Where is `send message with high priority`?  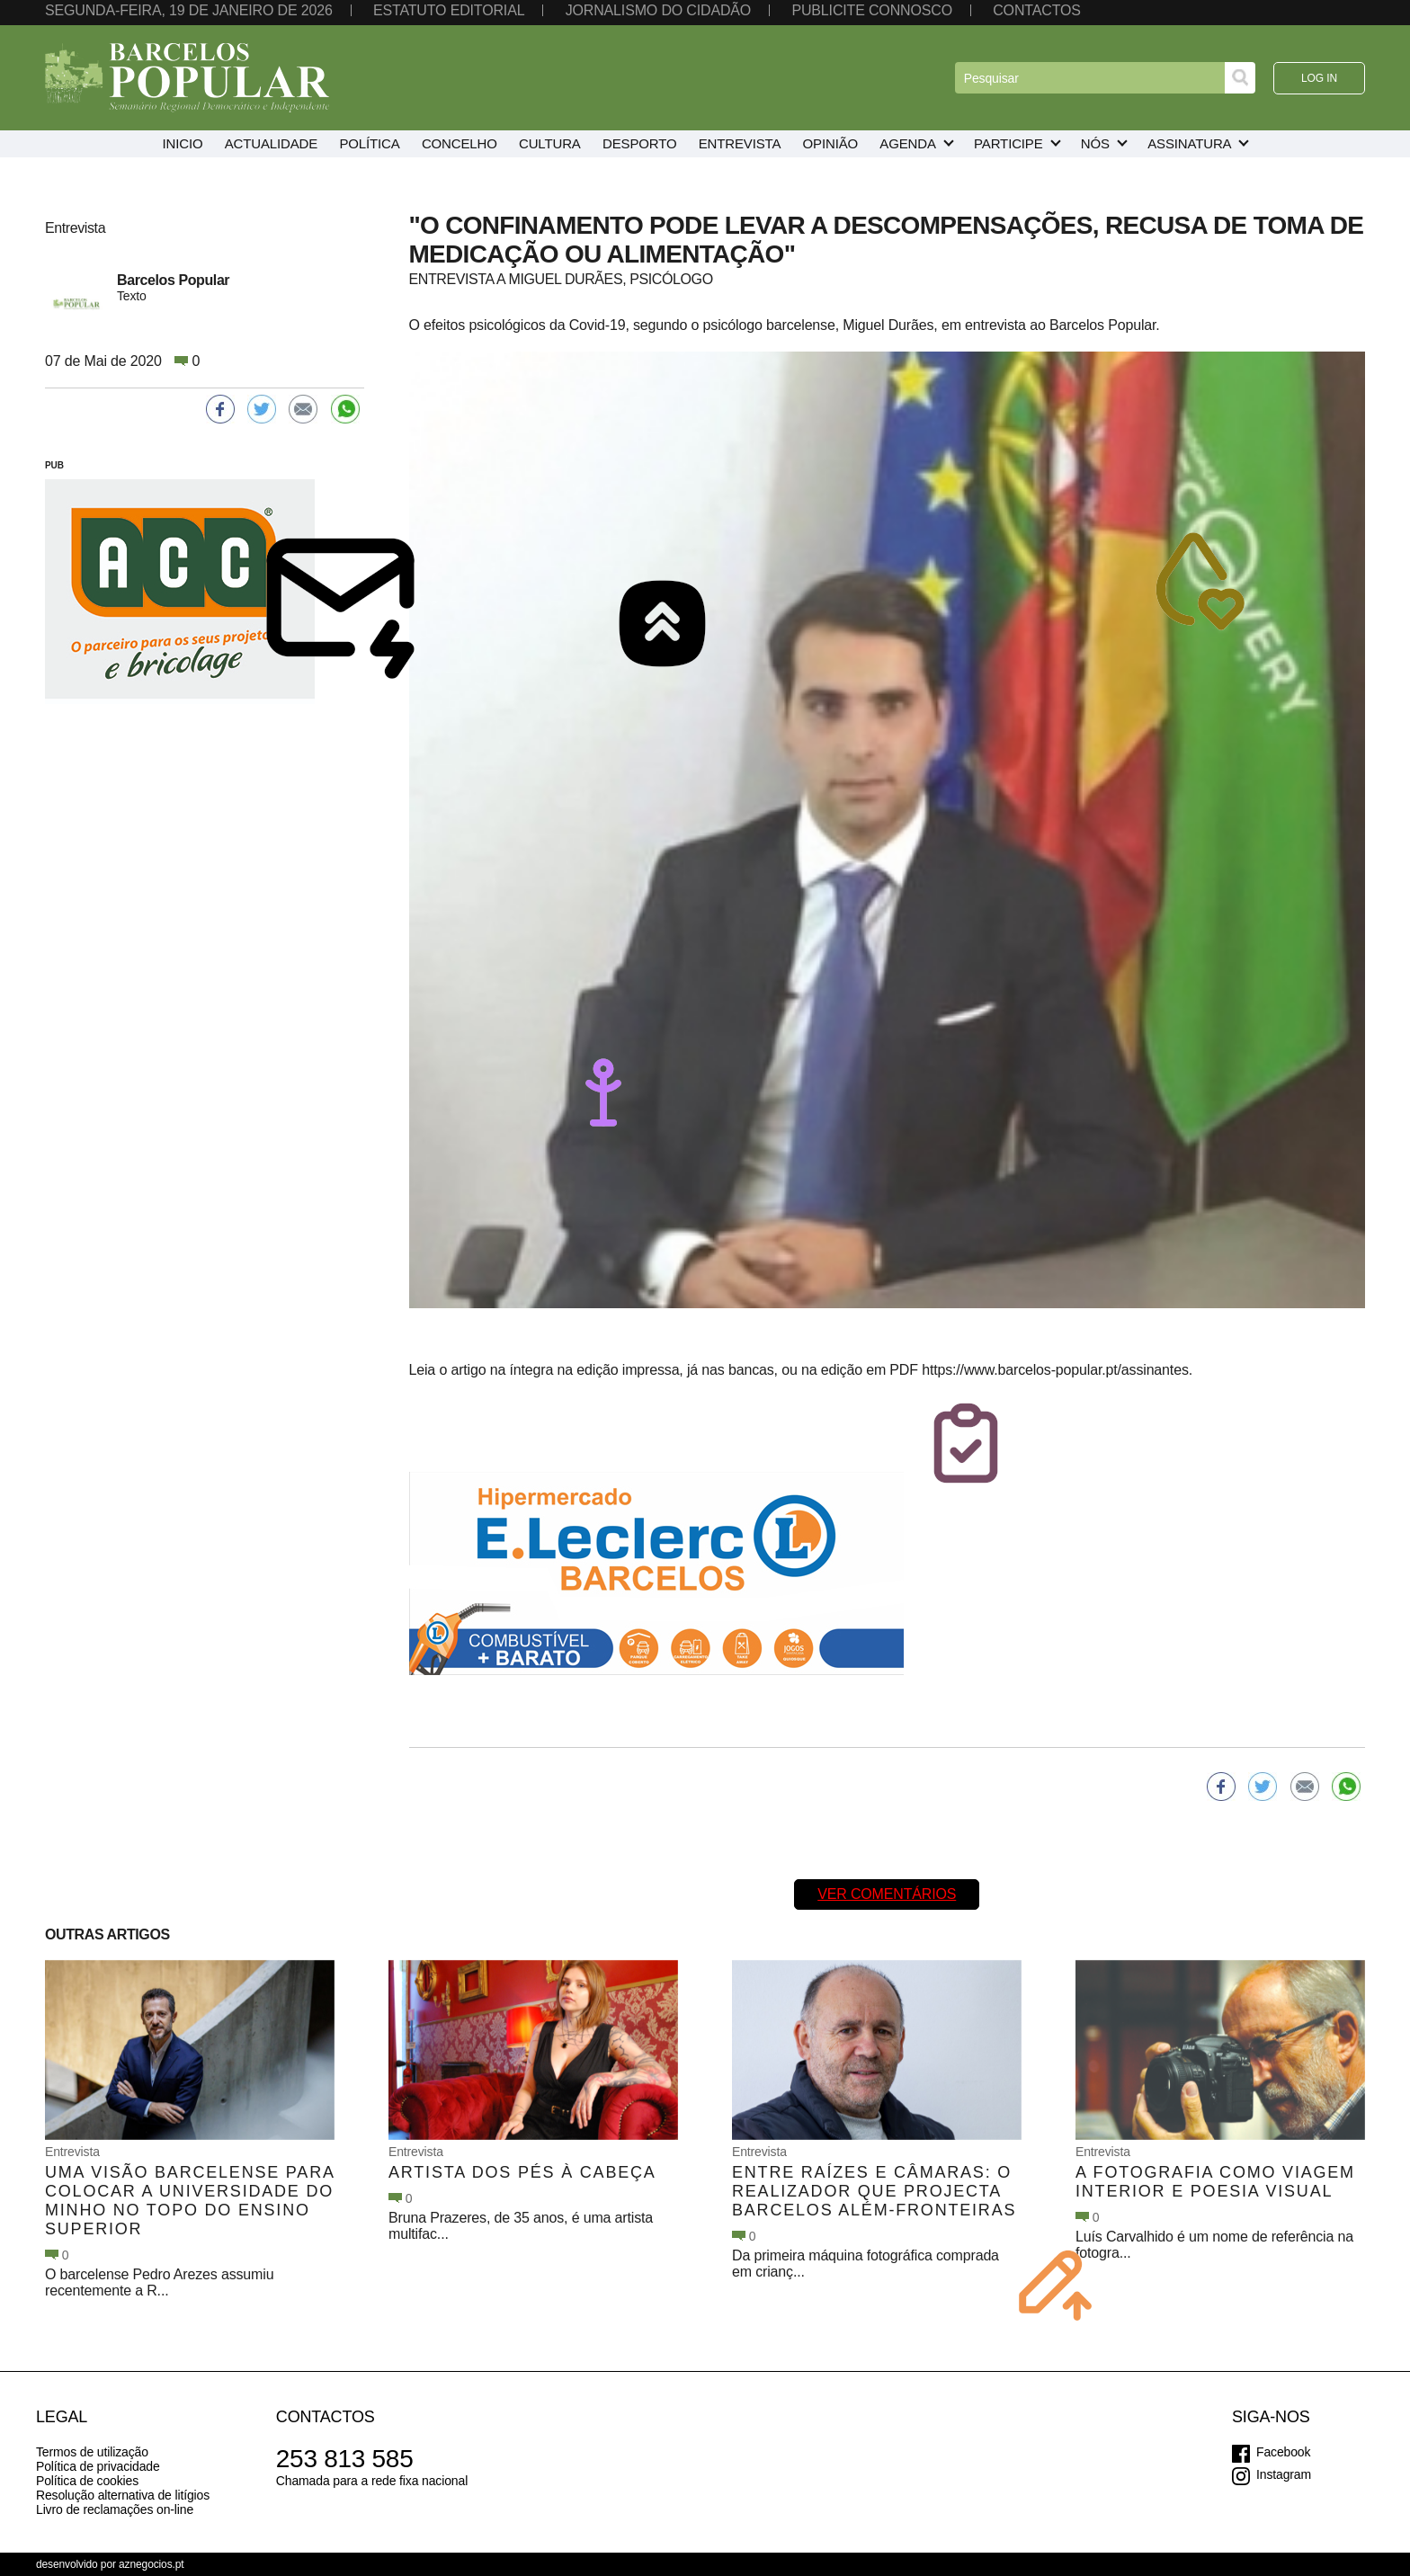 send message with high priority is located at coordinates (340, 597).